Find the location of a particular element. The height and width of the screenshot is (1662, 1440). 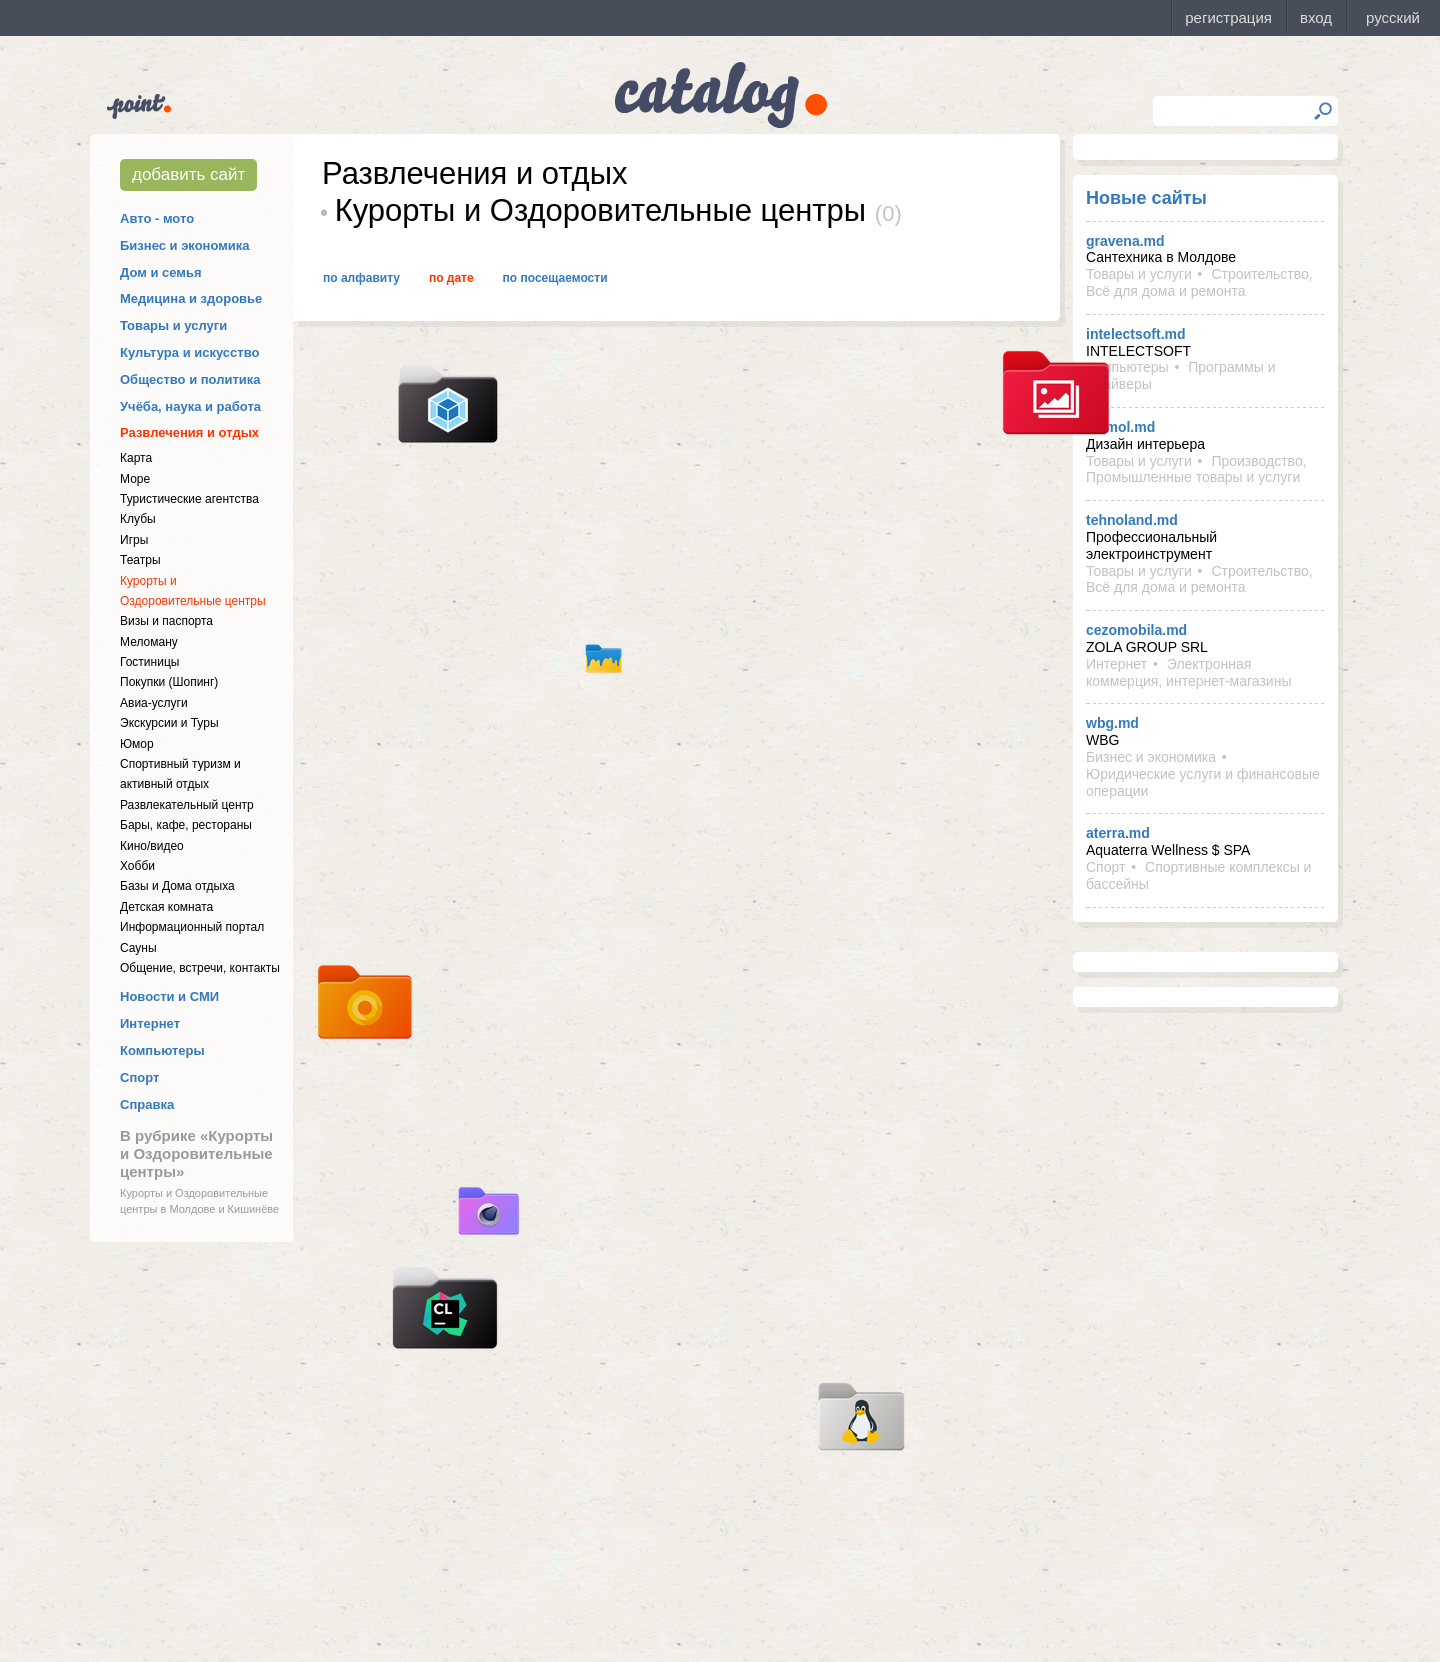

open 4K Slideshow Maker project folder is located at coordinates (1055, 395).